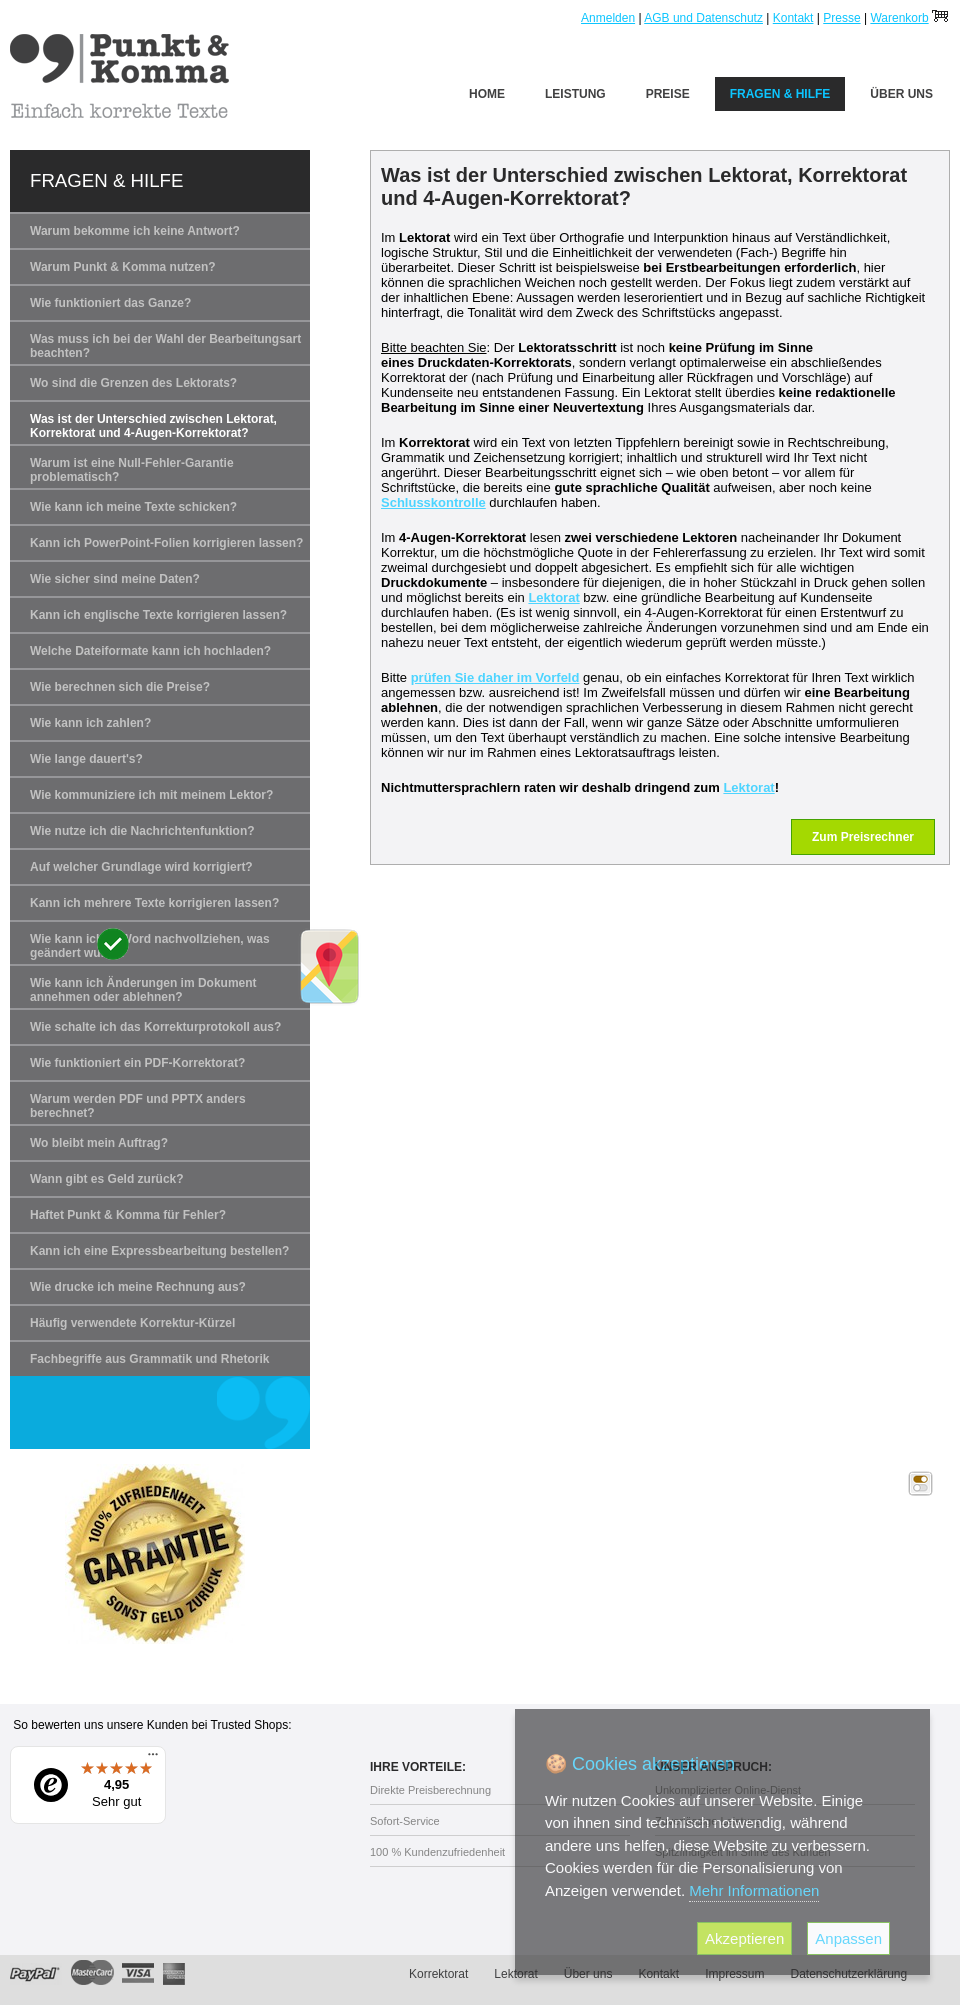  I want to click on confirm or apply changes in a dialog, so click(113, 944).